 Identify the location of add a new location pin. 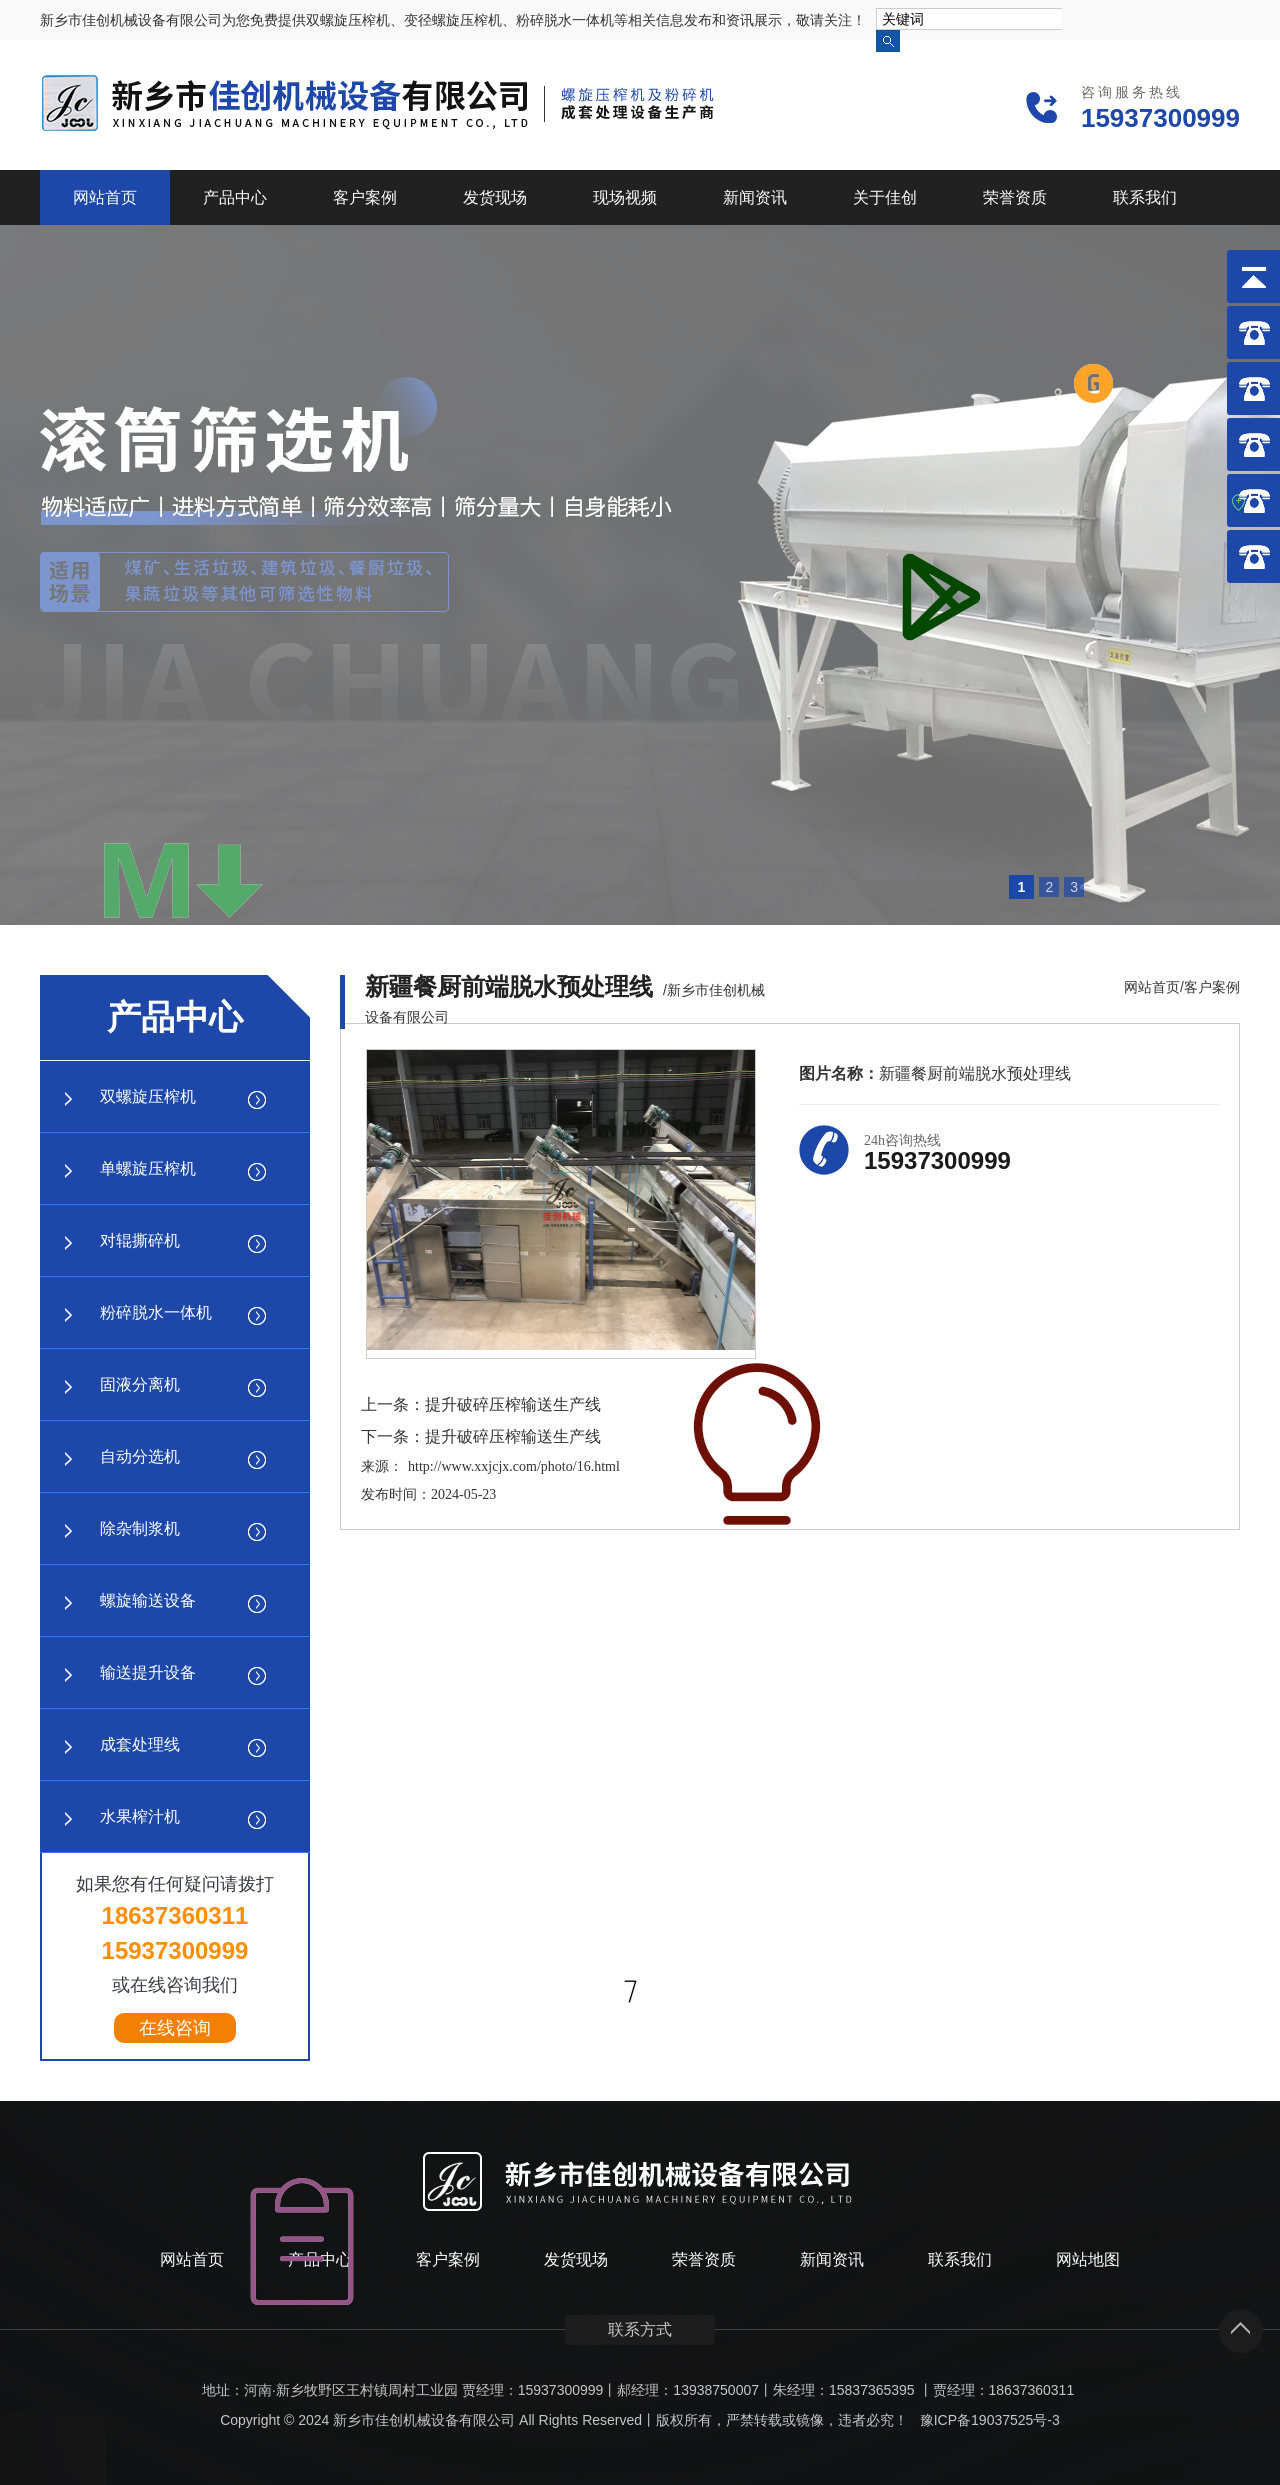
(1238, 502).